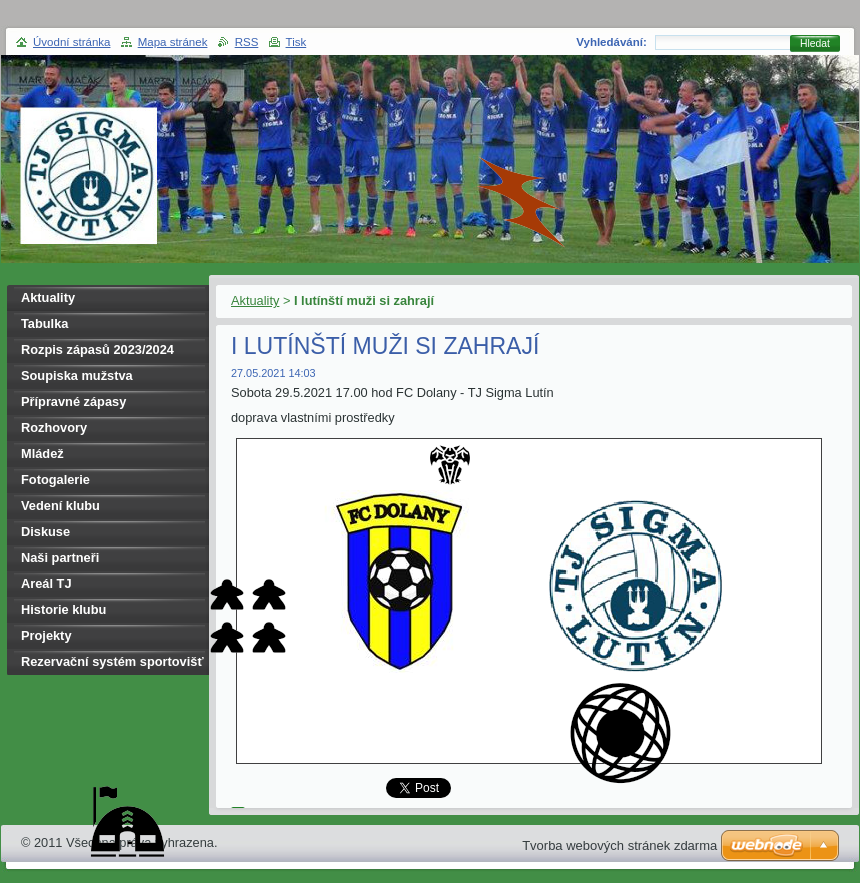  Describe the element at coordinates (521, 202) in the screenshot. I see `indicates damage or injury status` at that location.